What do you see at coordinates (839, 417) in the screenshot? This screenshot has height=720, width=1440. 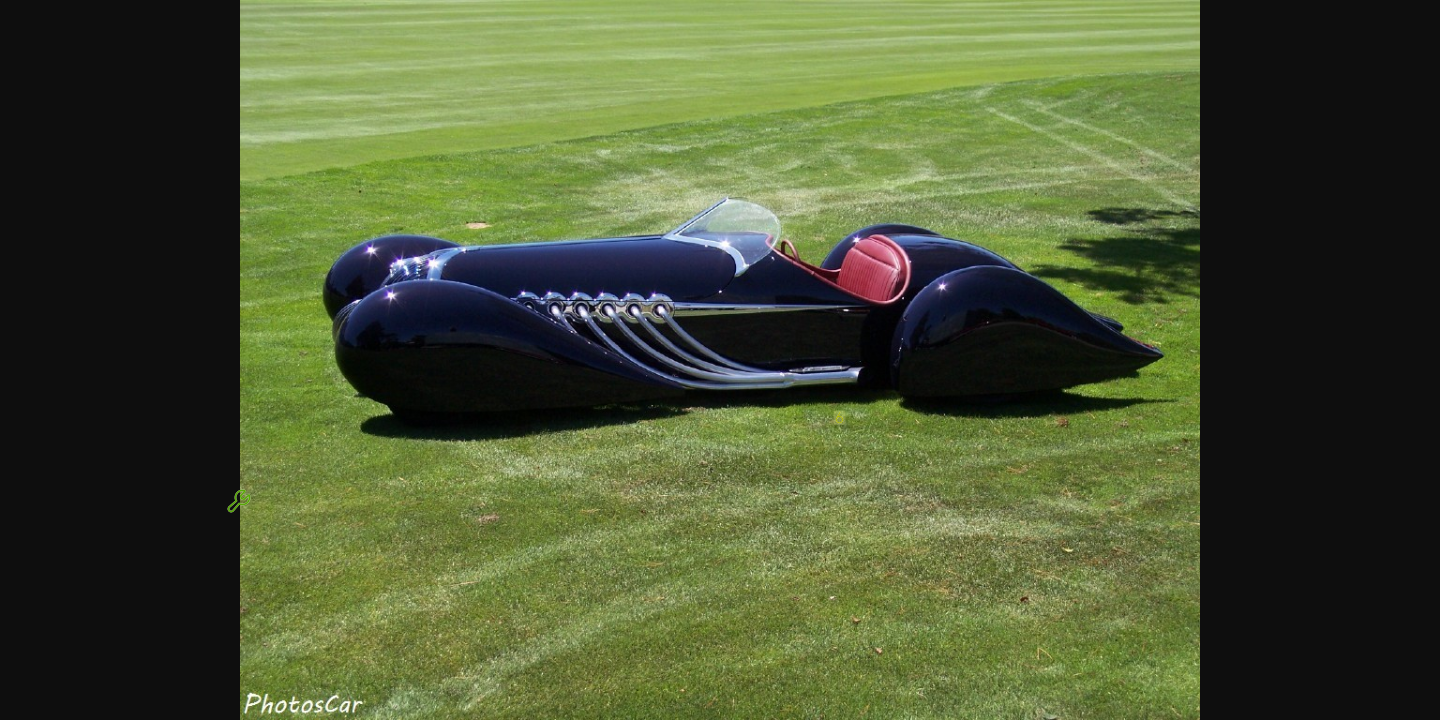 I see `indicates step six in a multi-step process` at bounding box center [839, 417].